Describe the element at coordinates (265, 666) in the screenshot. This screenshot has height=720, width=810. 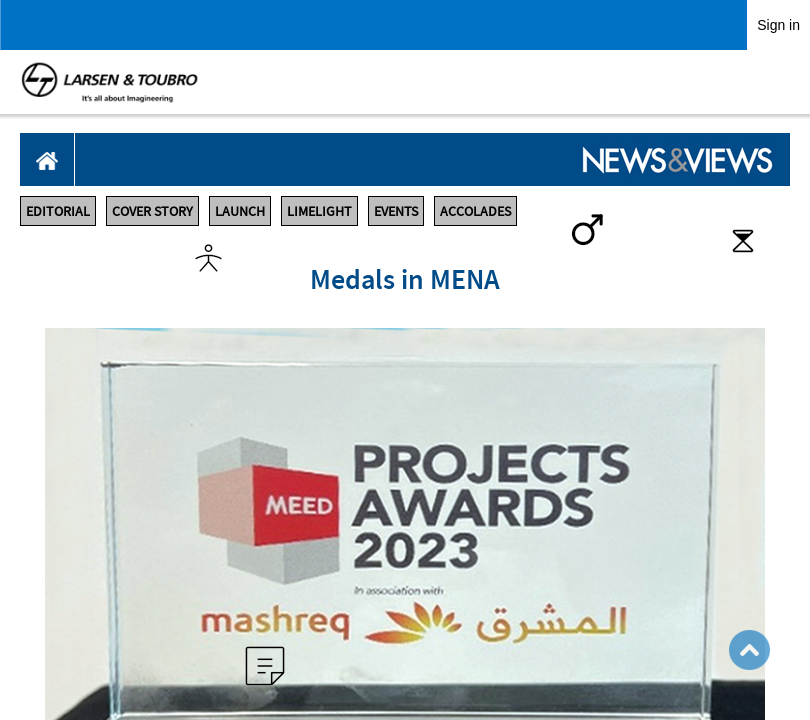
I see `create a new note` at that location.